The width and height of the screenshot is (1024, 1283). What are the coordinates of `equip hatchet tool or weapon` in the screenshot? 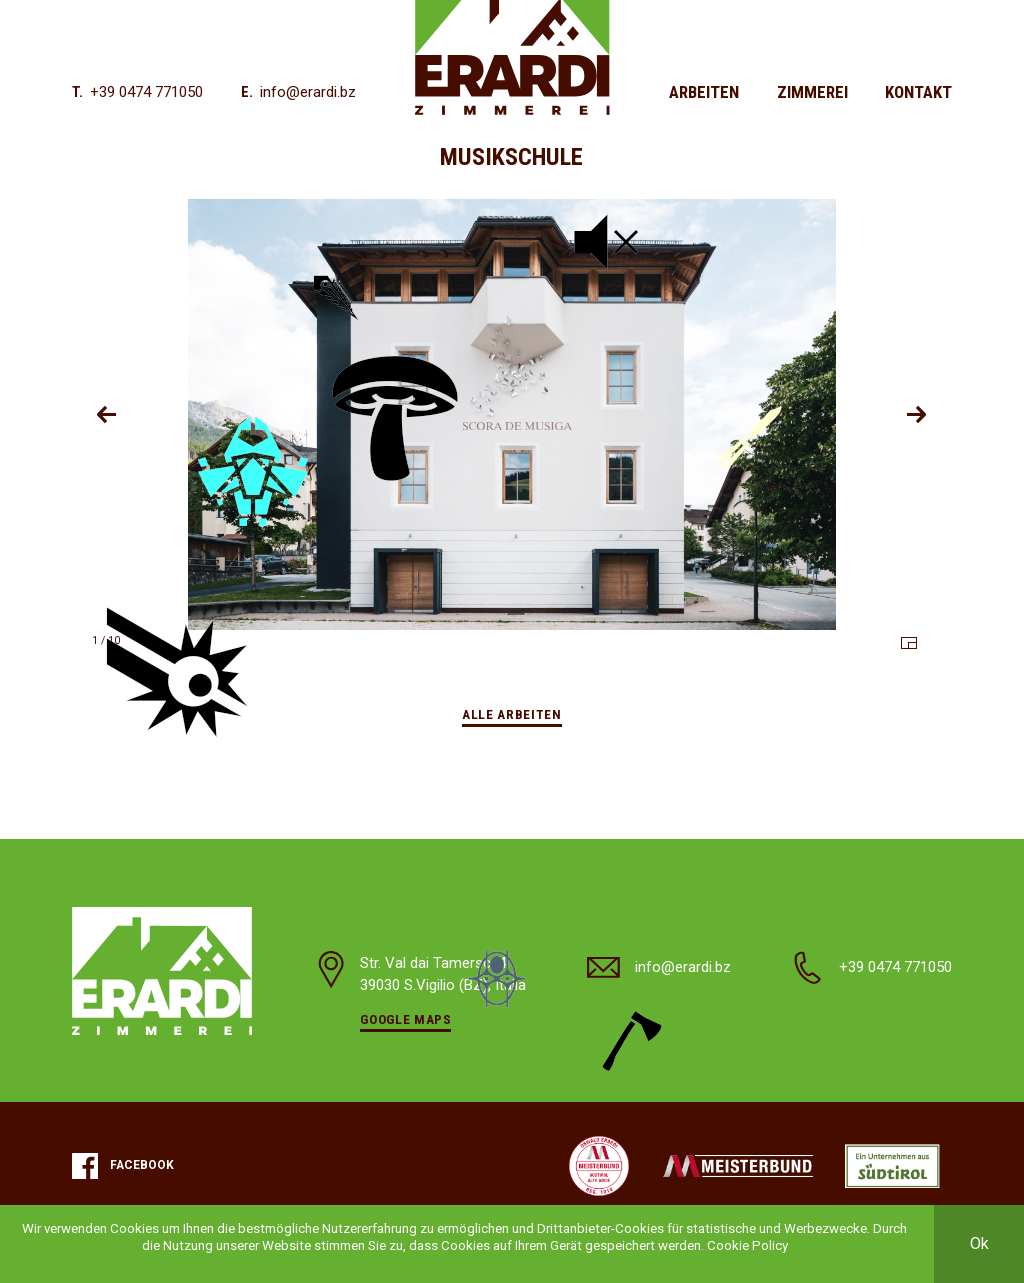 It's located at (632, 1041).